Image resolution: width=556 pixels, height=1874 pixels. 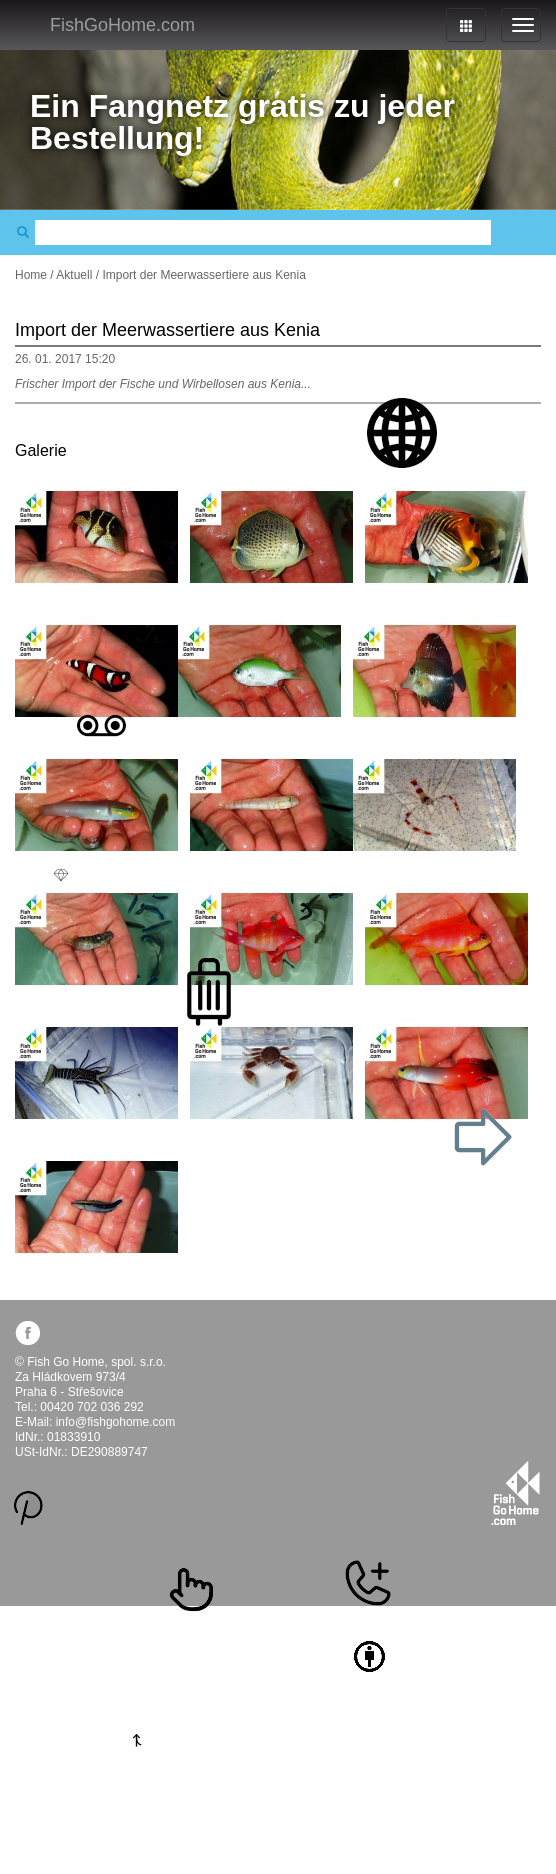 I want to click on open sketch design app, so click(x=61, y=875).